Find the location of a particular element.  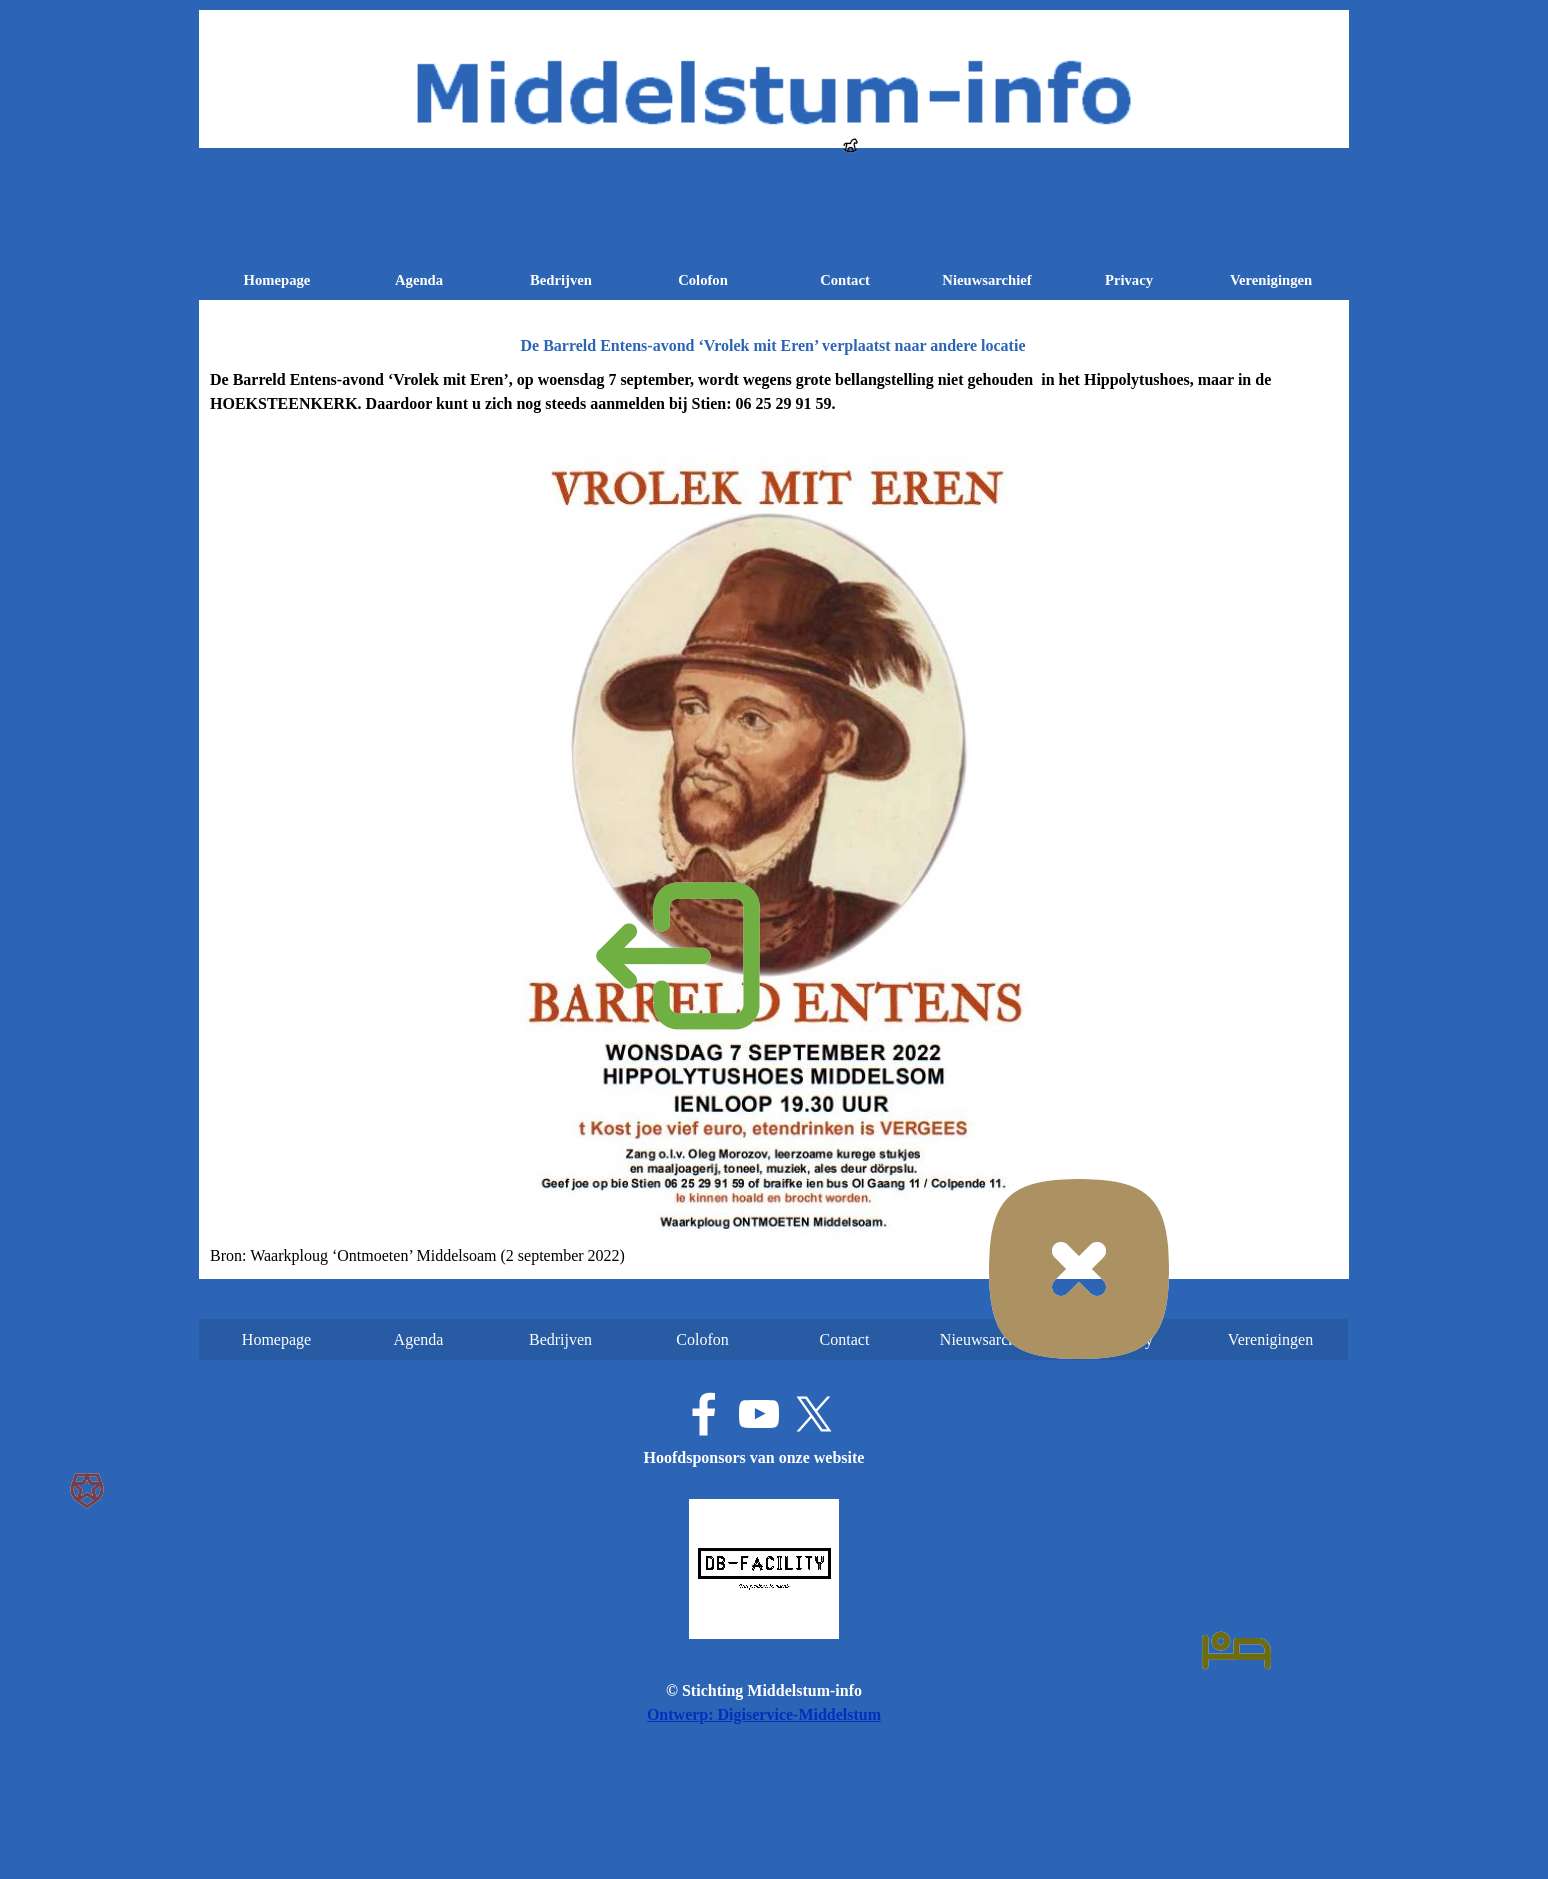

log out of your account is located at coordinates (678, 956).